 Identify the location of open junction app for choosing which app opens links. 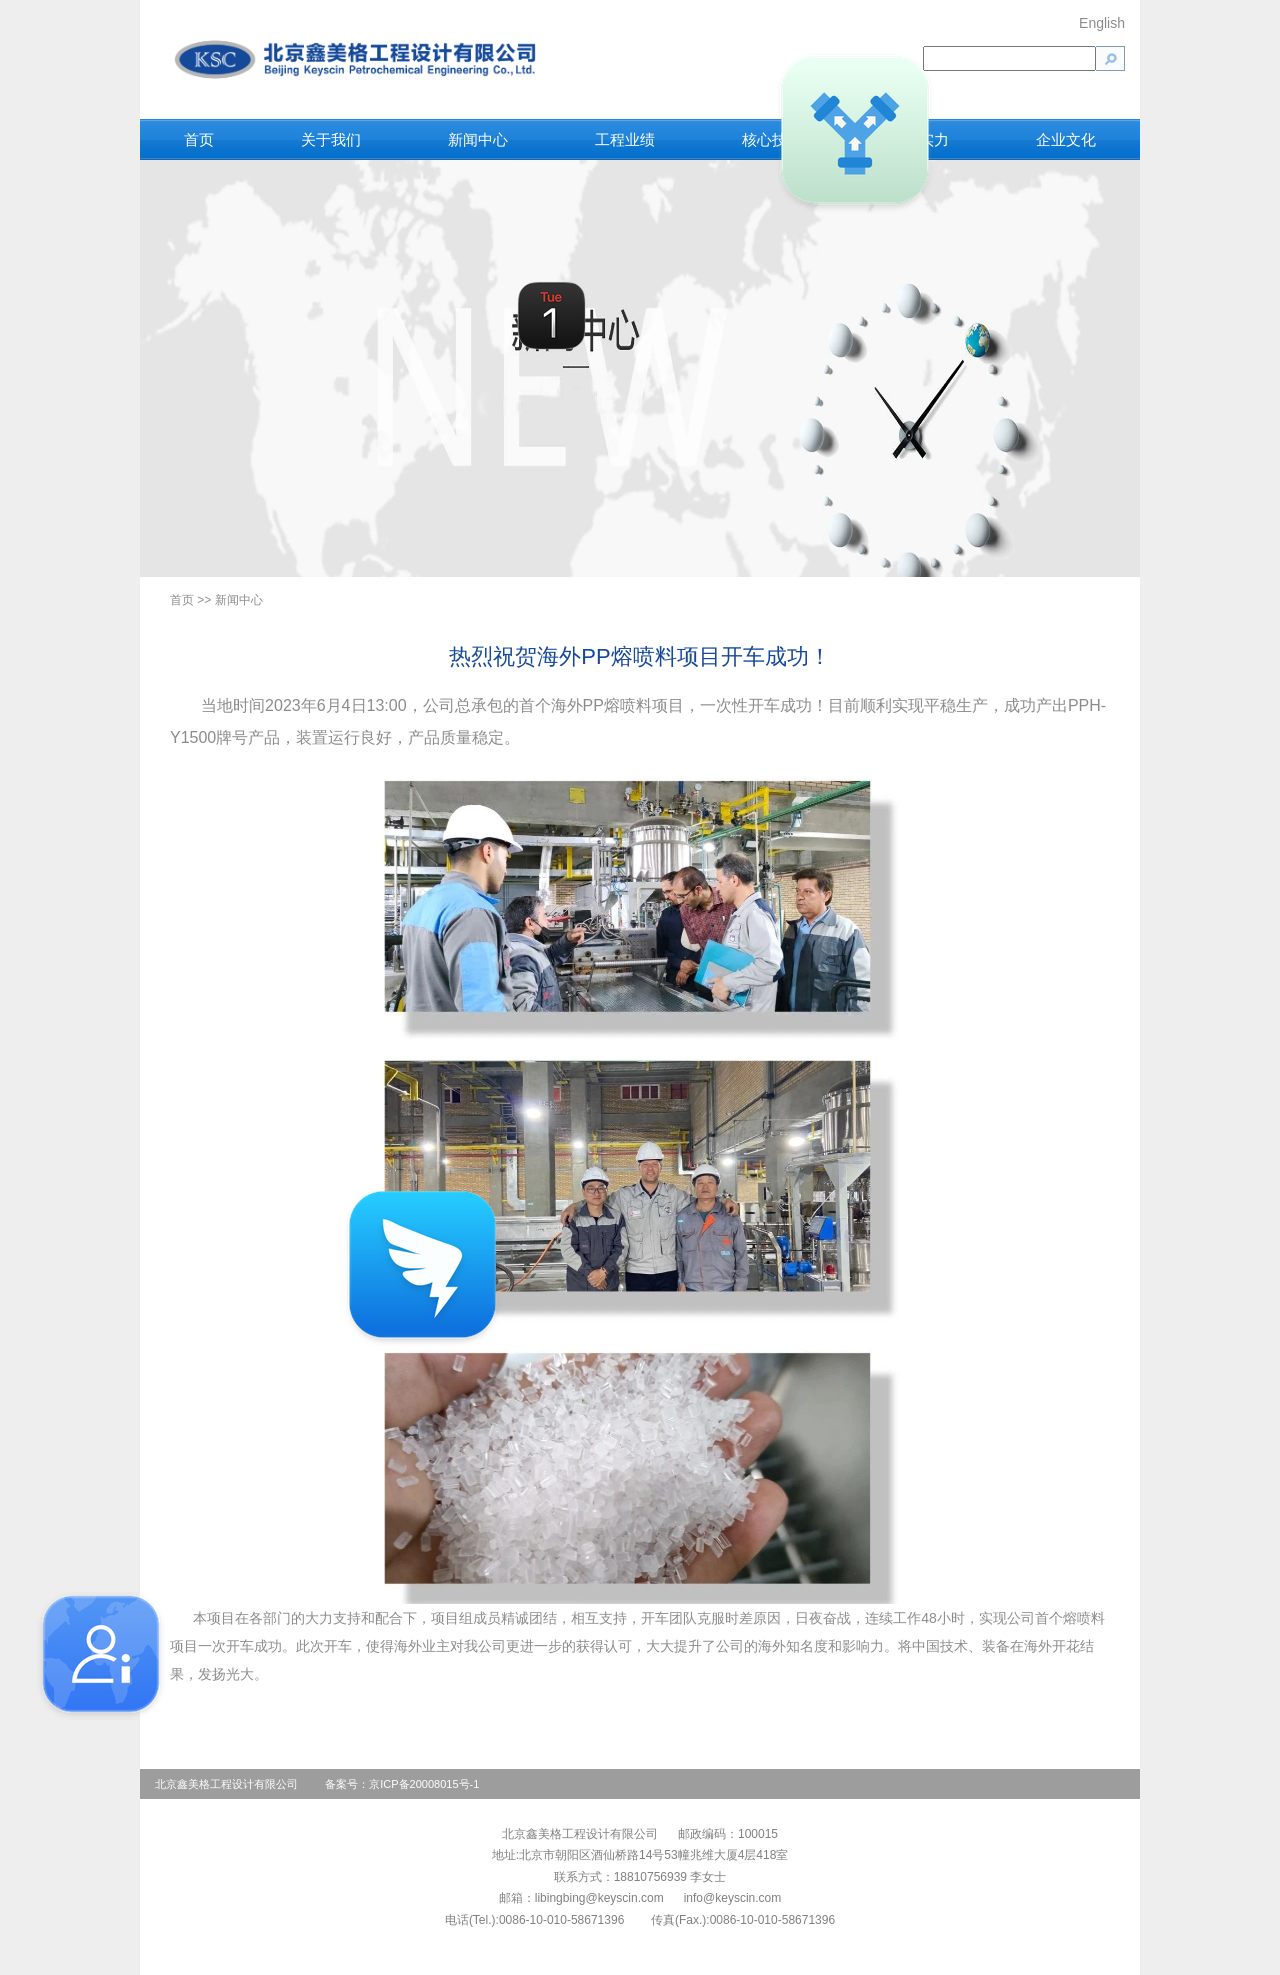
(855, 130).